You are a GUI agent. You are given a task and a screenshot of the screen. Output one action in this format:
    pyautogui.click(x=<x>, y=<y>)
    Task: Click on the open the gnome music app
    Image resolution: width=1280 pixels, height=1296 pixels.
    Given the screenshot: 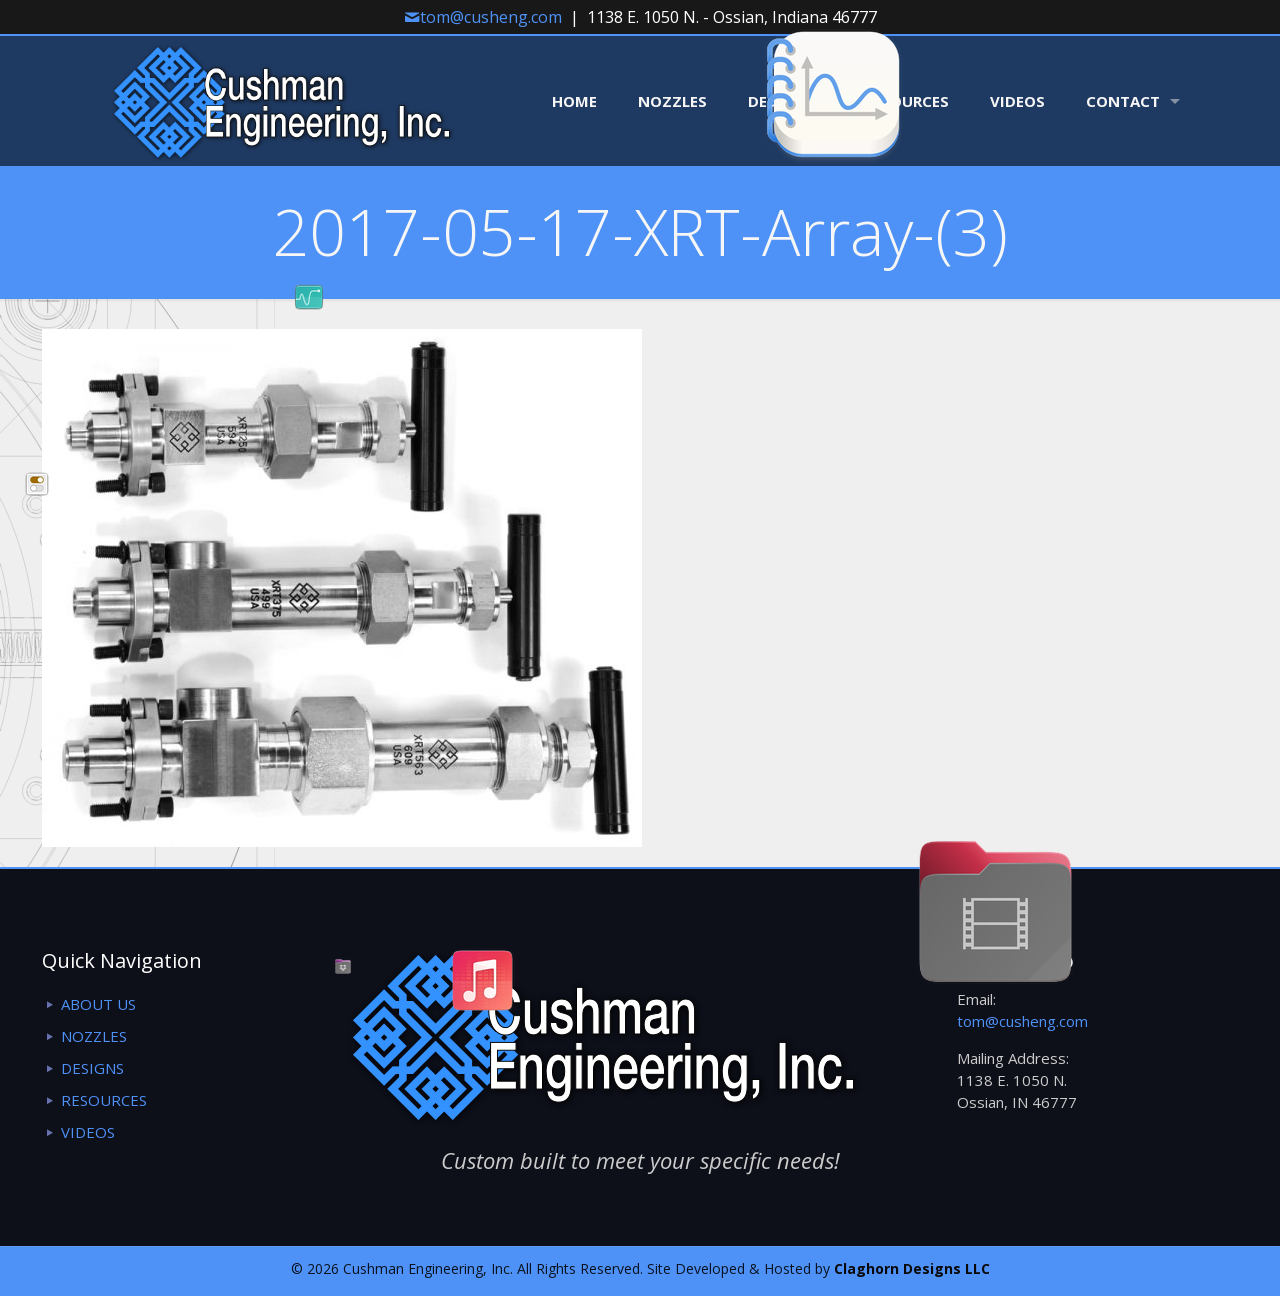 What is the action you would take?
    pyautogui.click(x=482, y=980)
    